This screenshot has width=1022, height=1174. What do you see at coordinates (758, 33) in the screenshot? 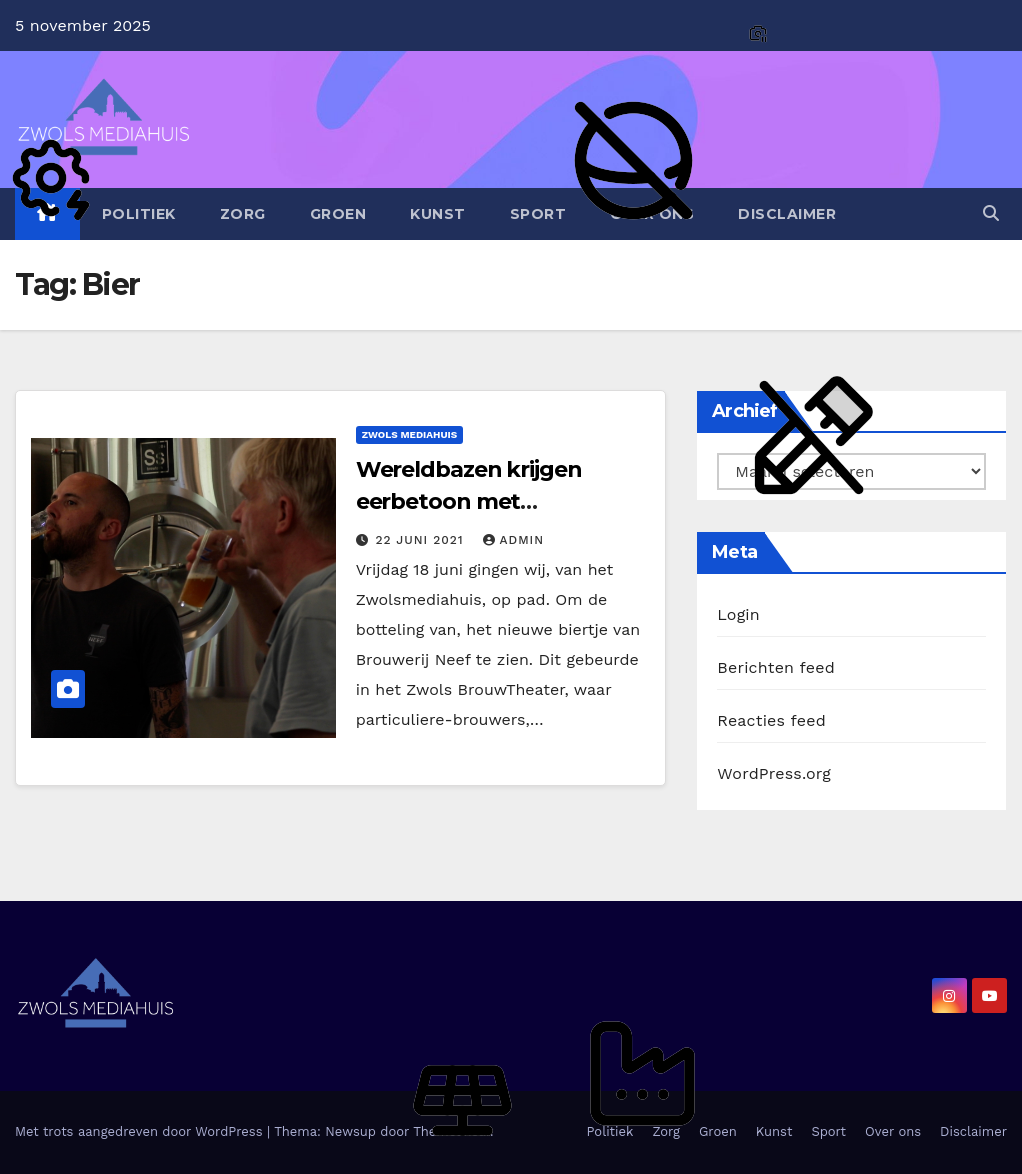
I see `pause video recording` at bounding box center [758, 33].